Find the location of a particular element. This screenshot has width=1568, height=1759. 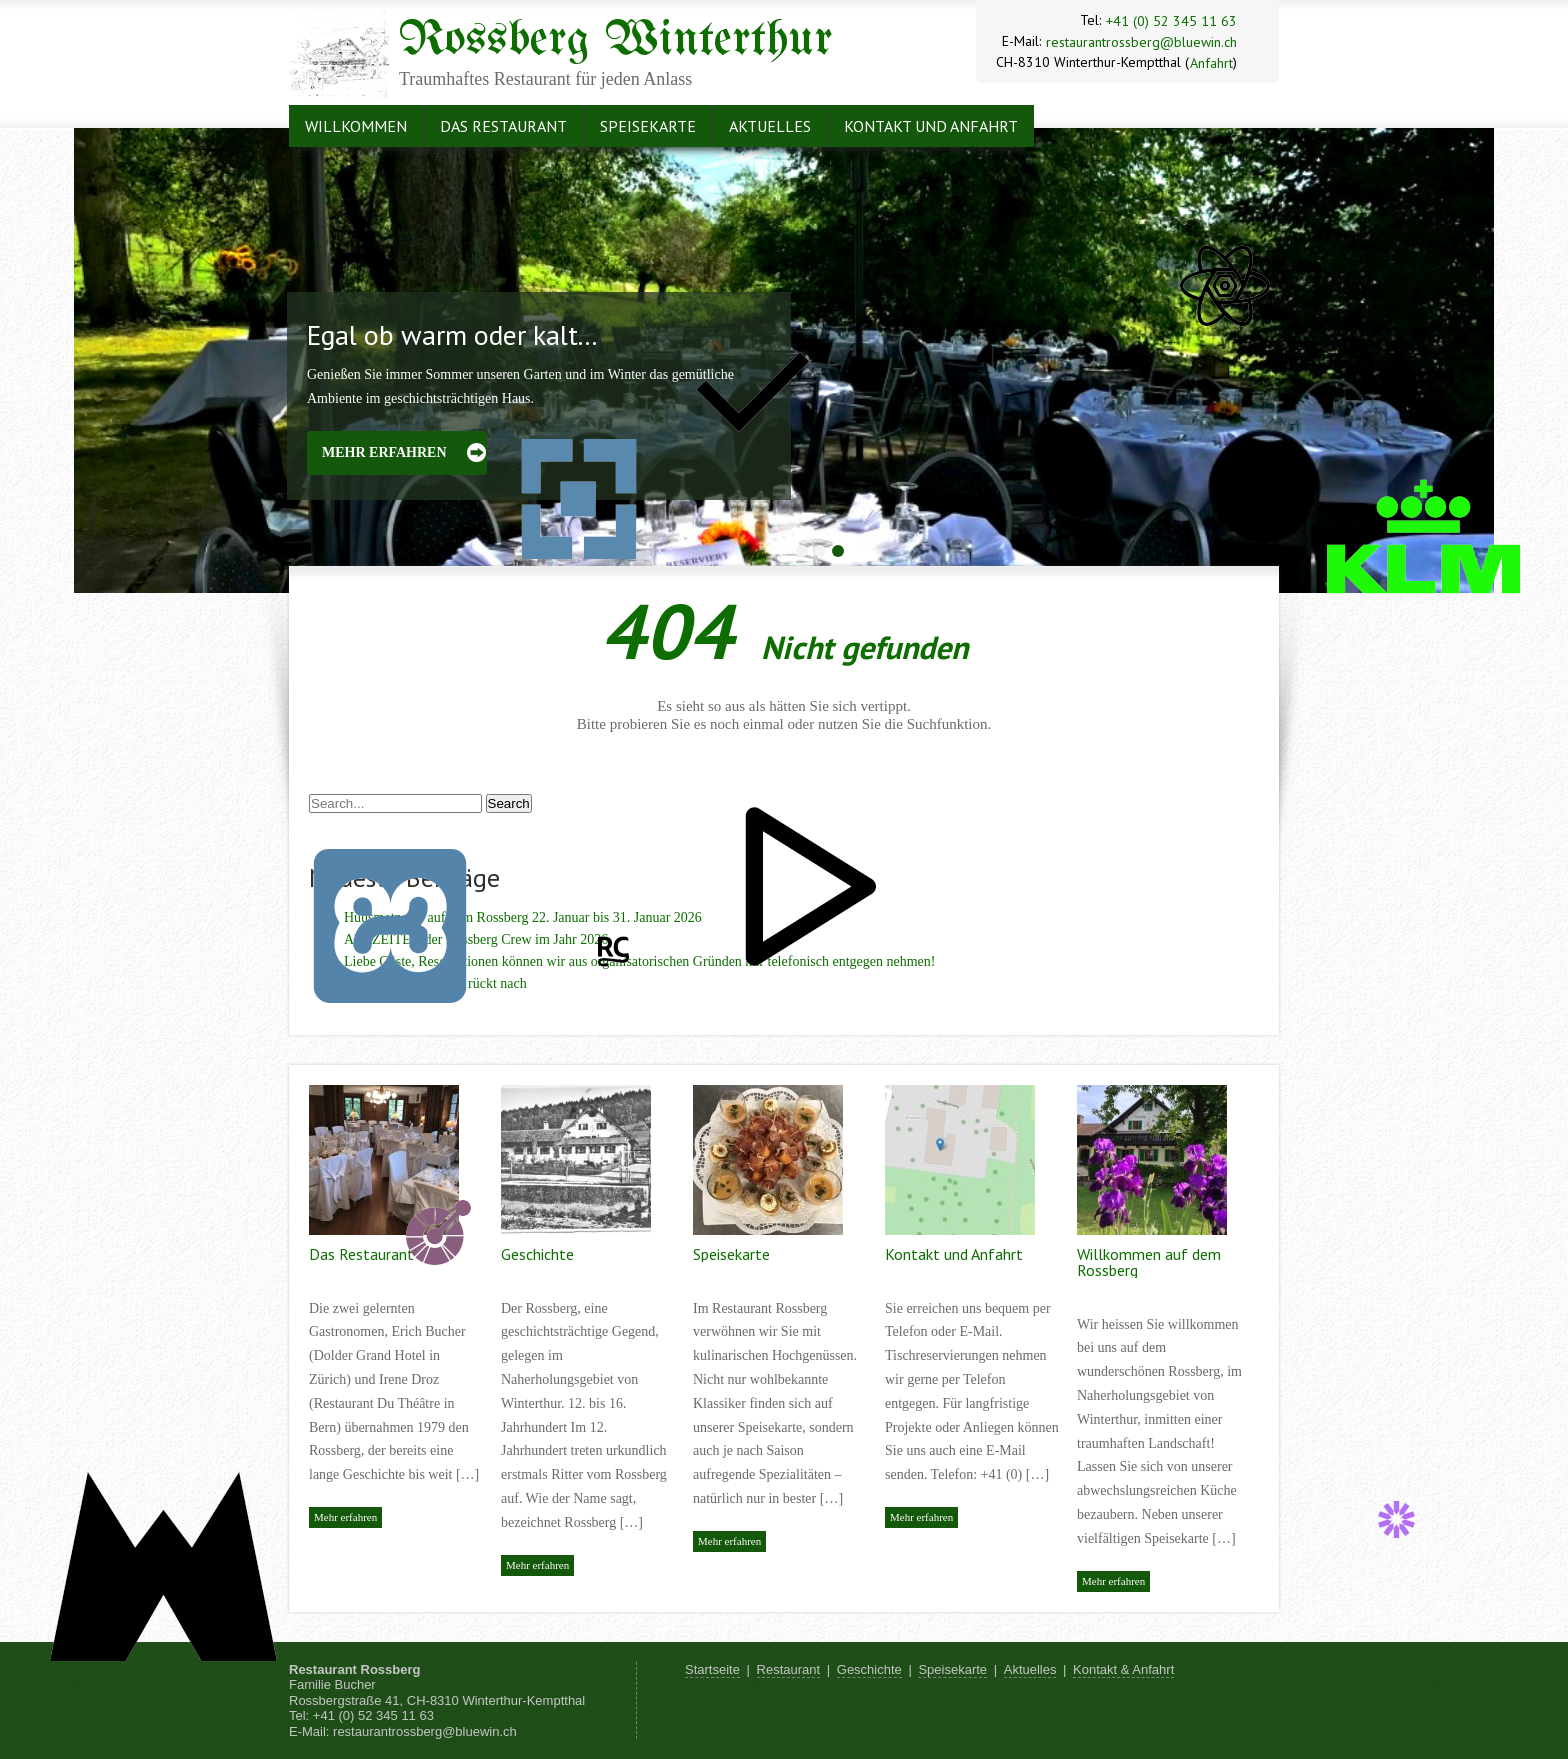

confirms a completed action or task is located at coordinates (752, 392).